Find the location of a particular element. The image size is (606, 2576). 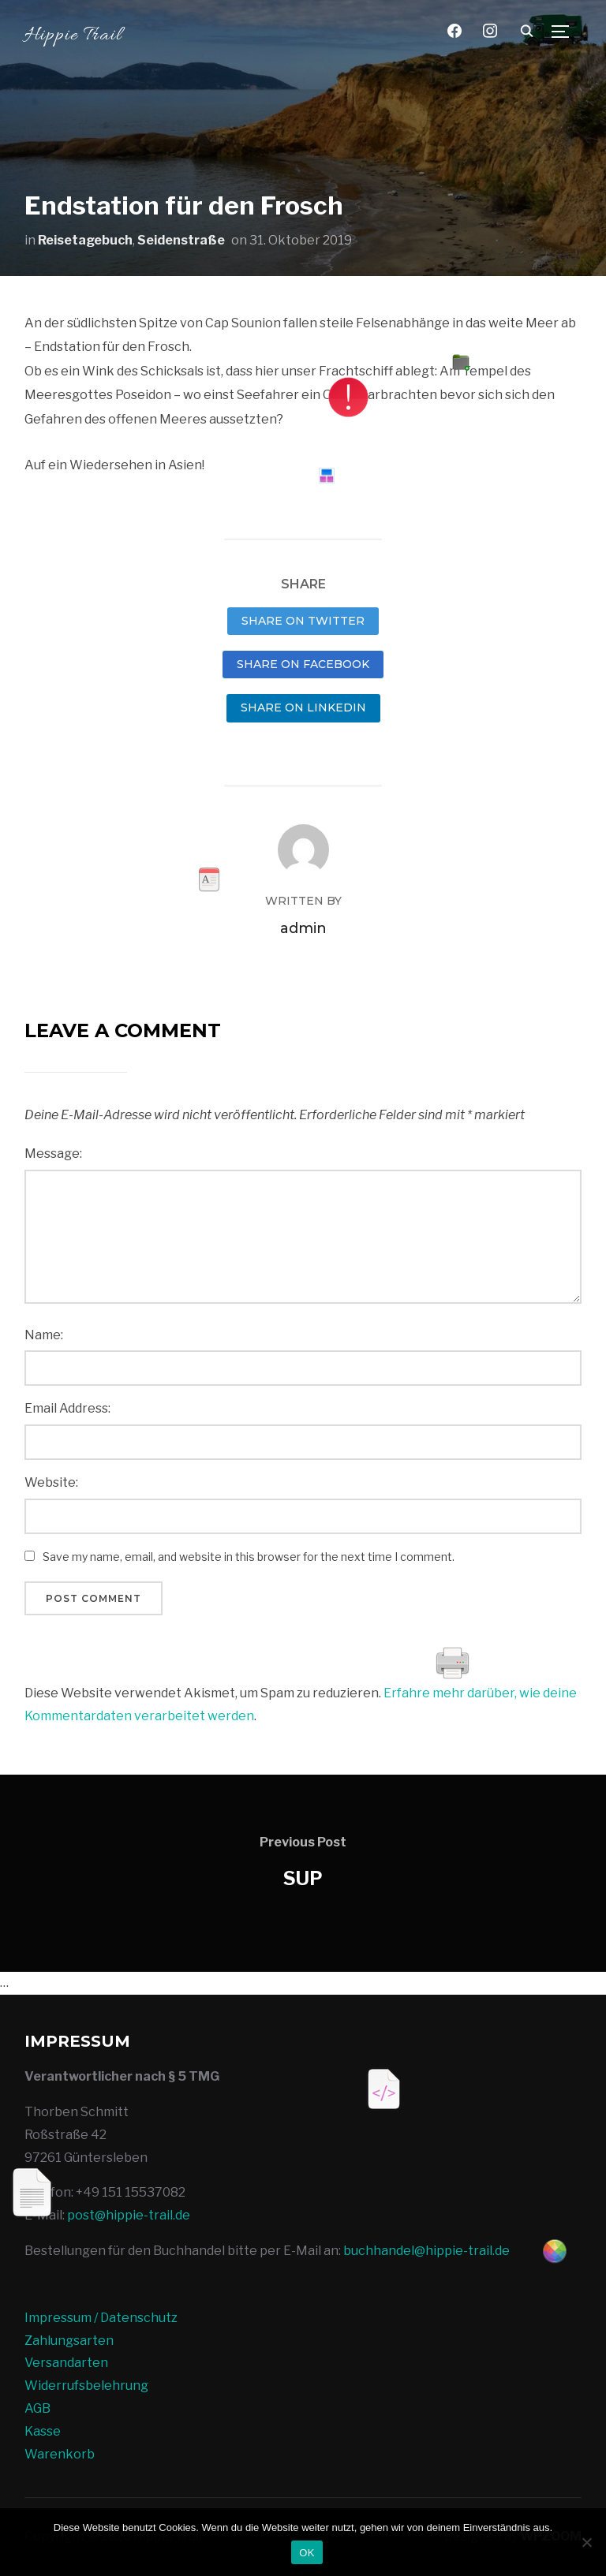

select all items in the current view is located at coordinates (327, 476).